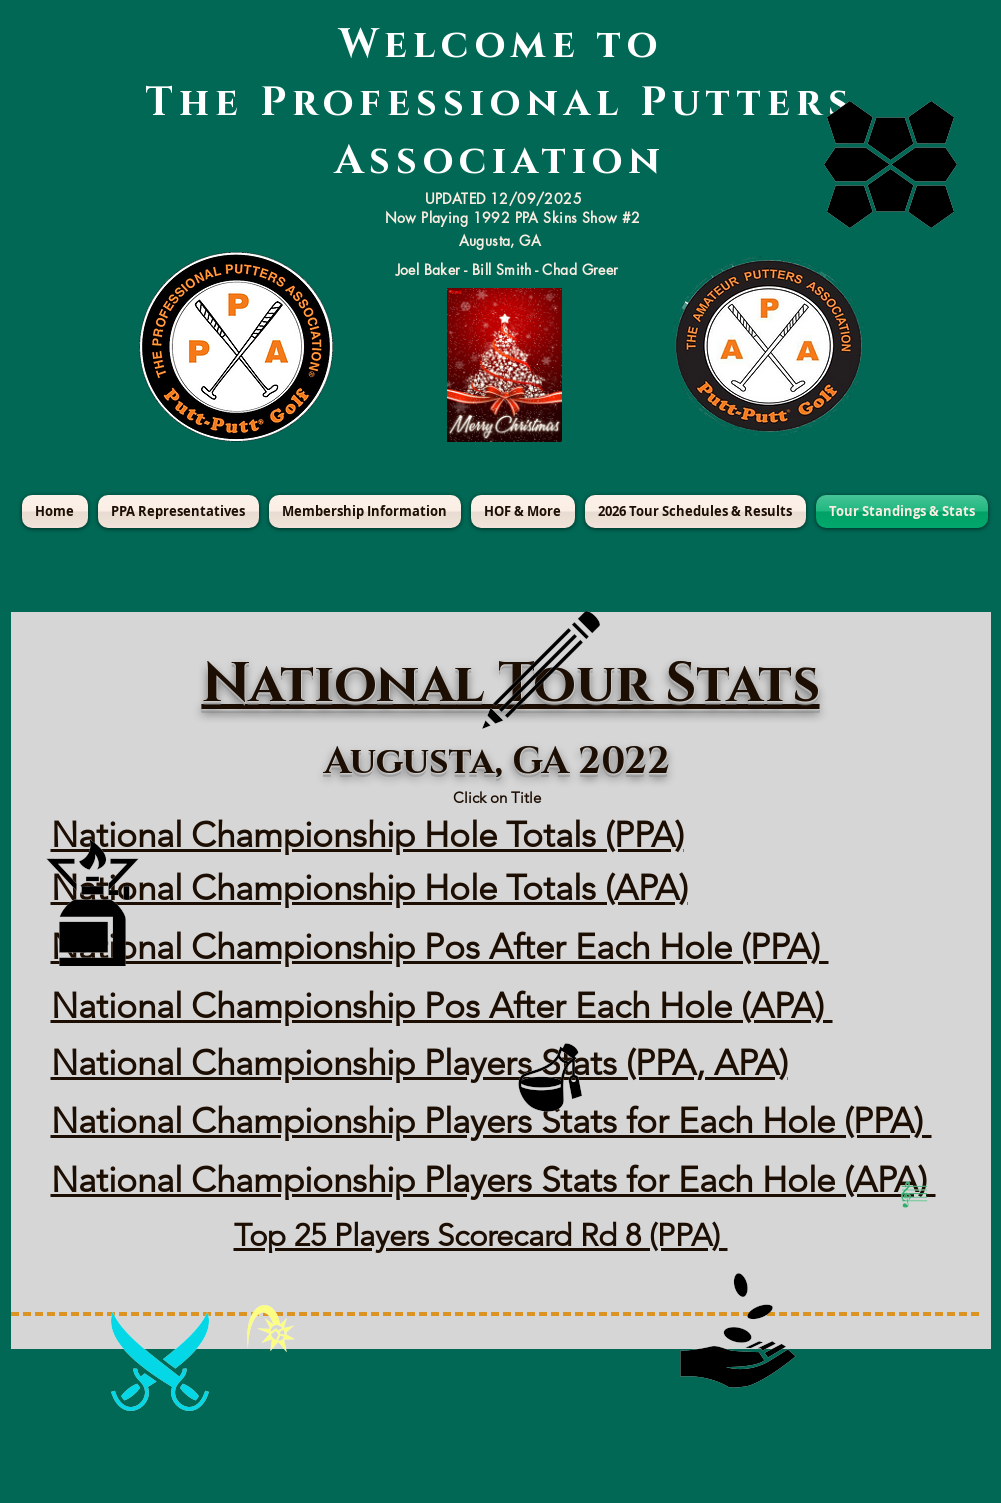 This screenshot has width=1001, height=1503. I want to click on access cooking or stove controls, so click(92, 901).